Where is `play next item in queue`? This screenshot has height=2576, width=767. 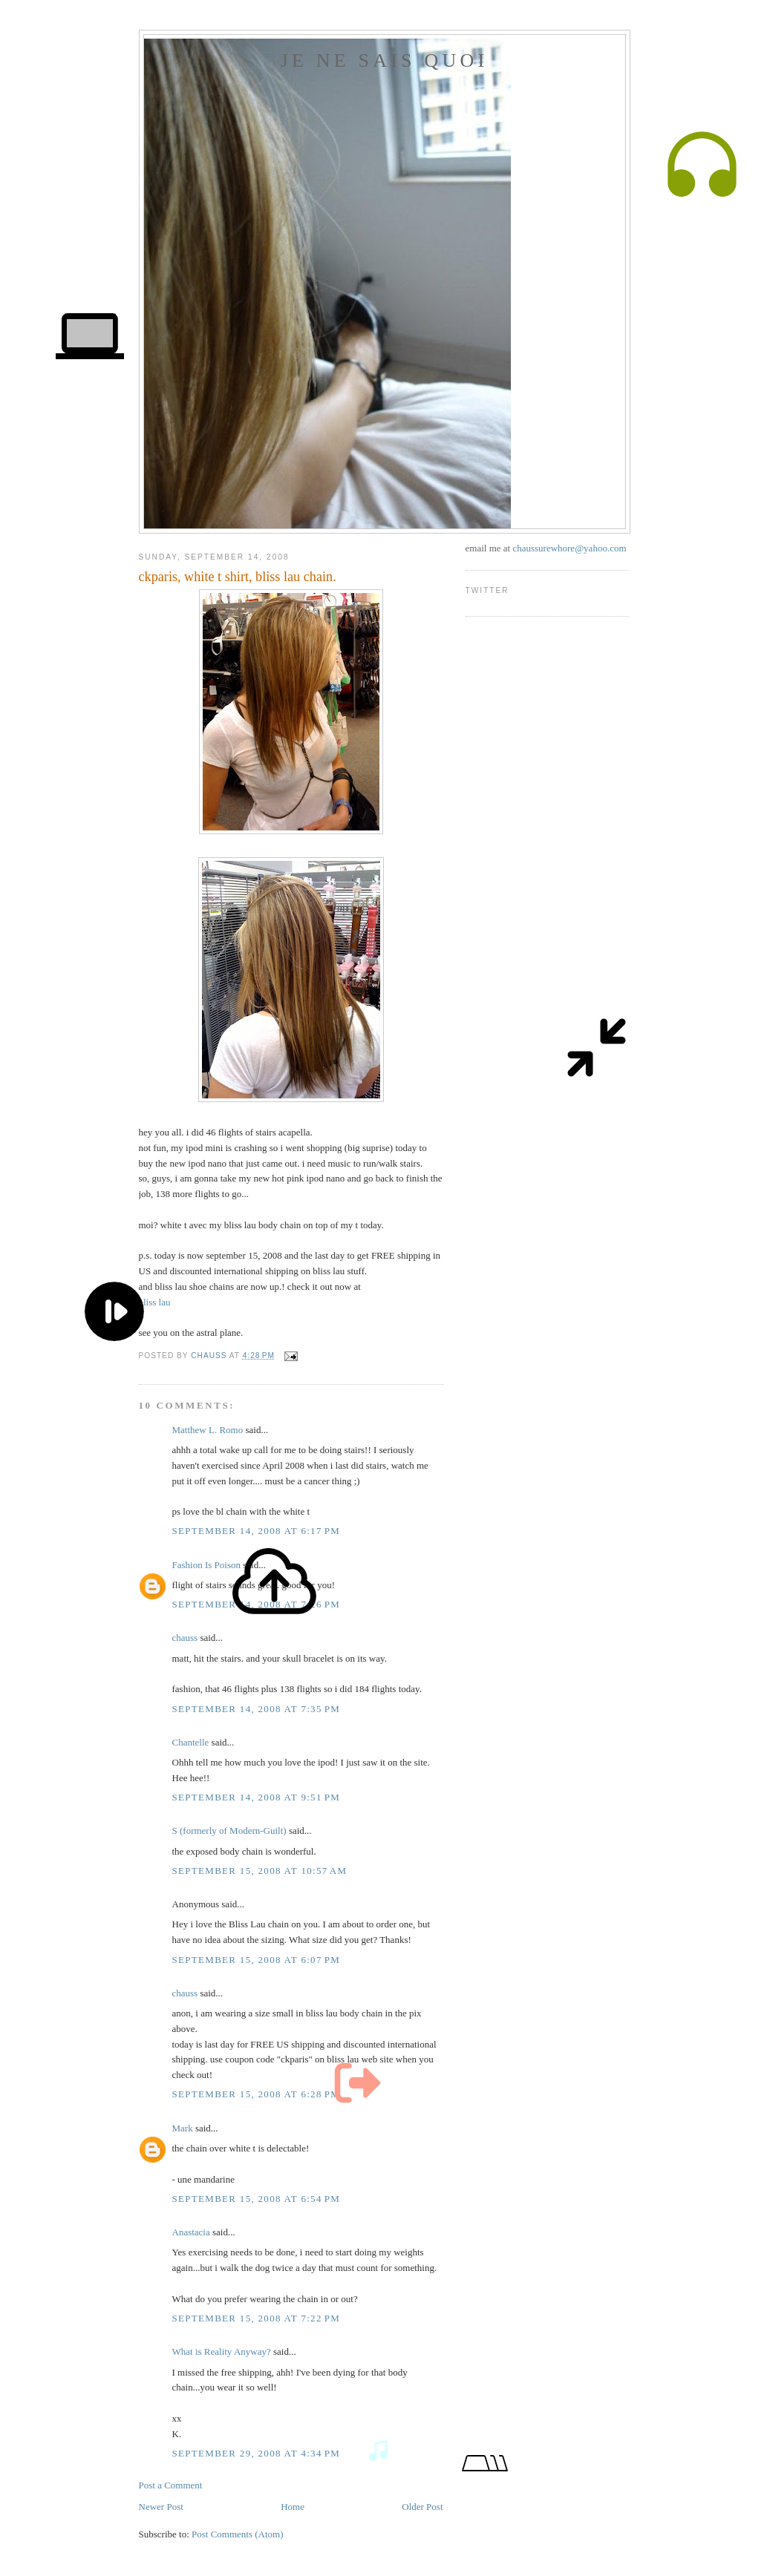
play next item in queue is located at coordinates (114, 1311).